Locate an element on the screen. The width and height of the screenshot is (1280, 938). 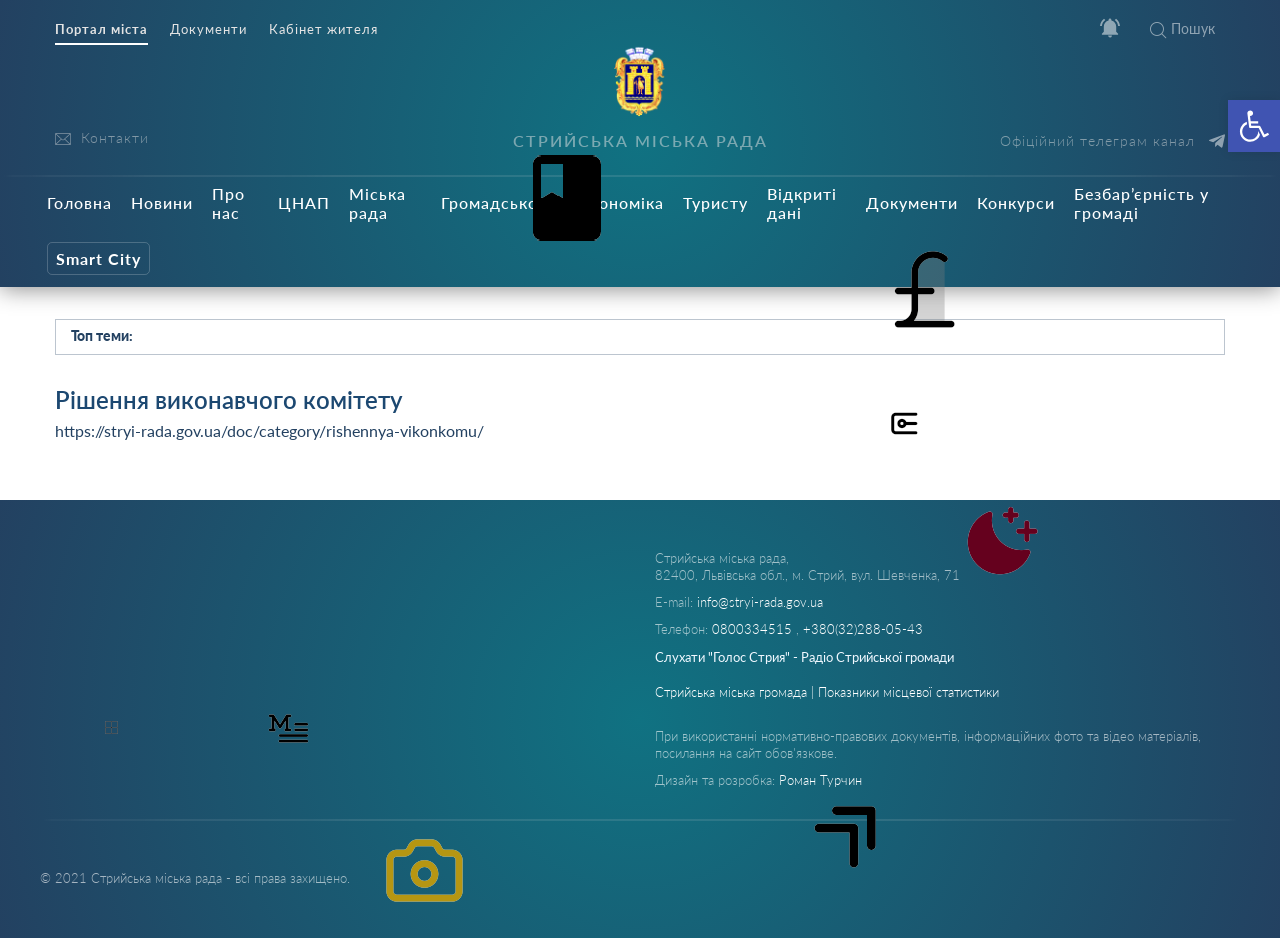
toggle dark mode or night theme is located at coordinates (1000, 542).